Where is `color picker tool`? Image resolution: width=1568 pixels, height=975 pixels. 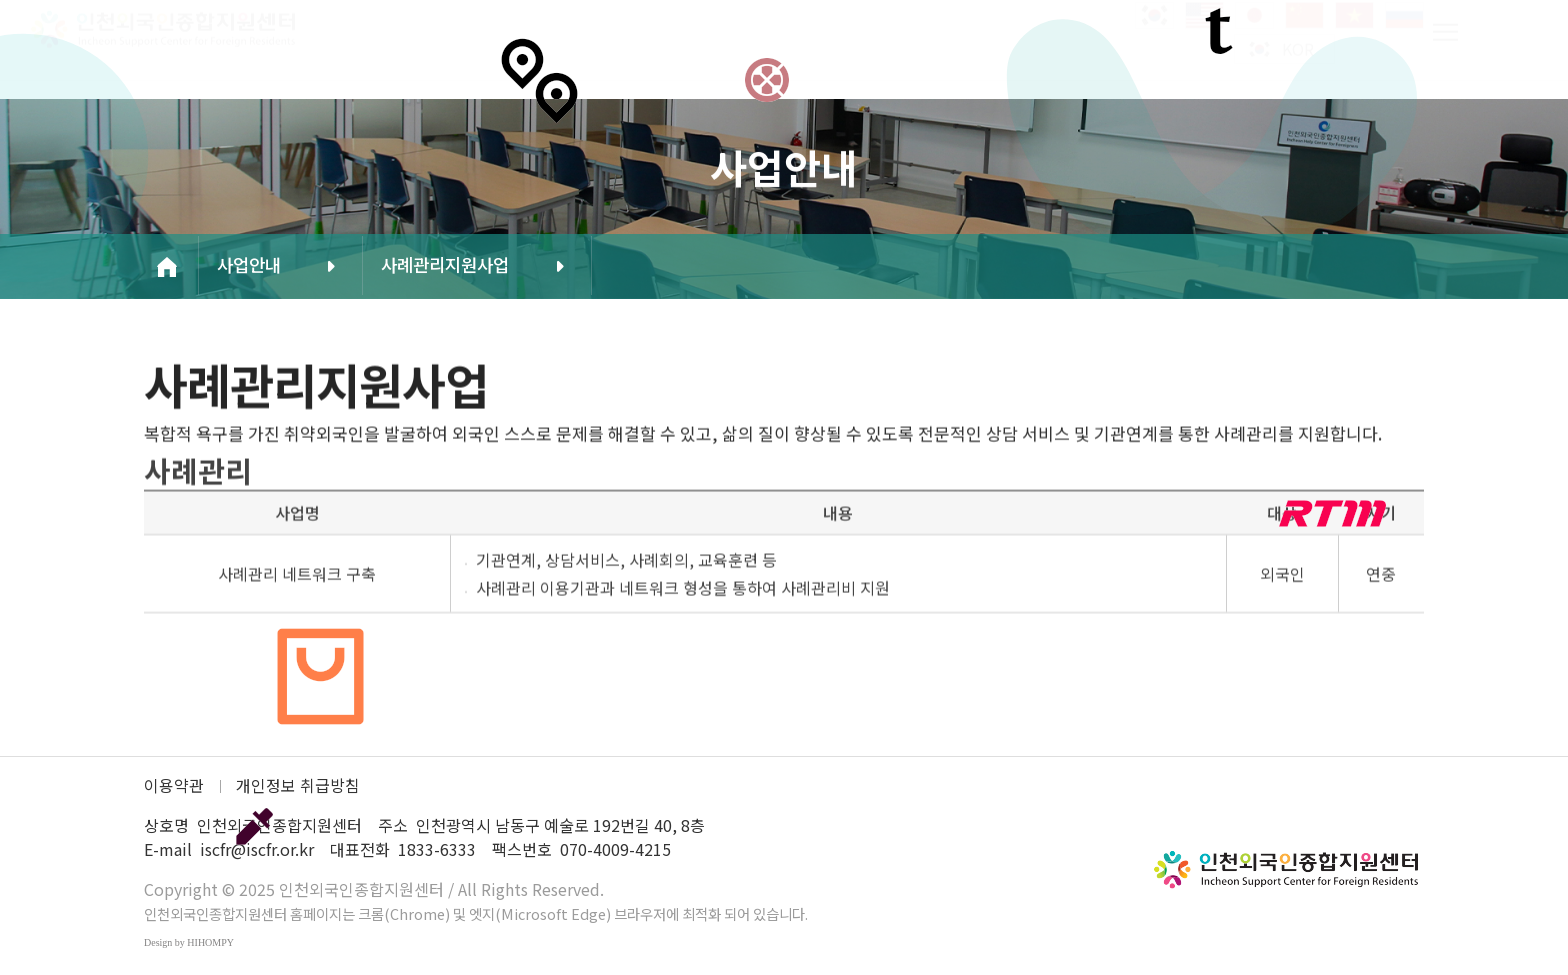
color picker tool is located at coordinates (255, 826).